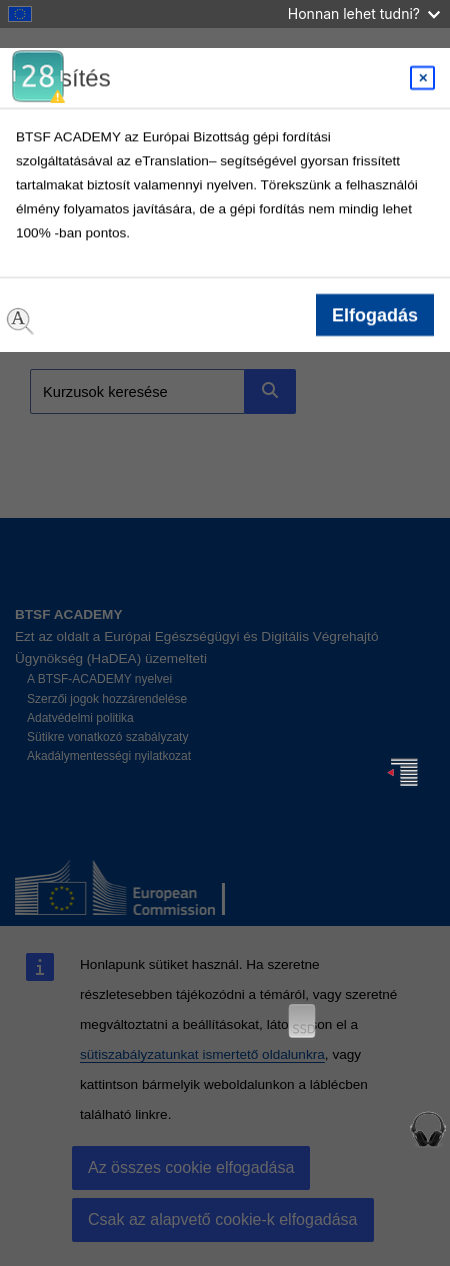 This screenshot has height=1266, width=450. Describe the element at coordinates (302, 1021) in the screenshot. I see `indicates a solid state drive (SSD) storage device` at that location.